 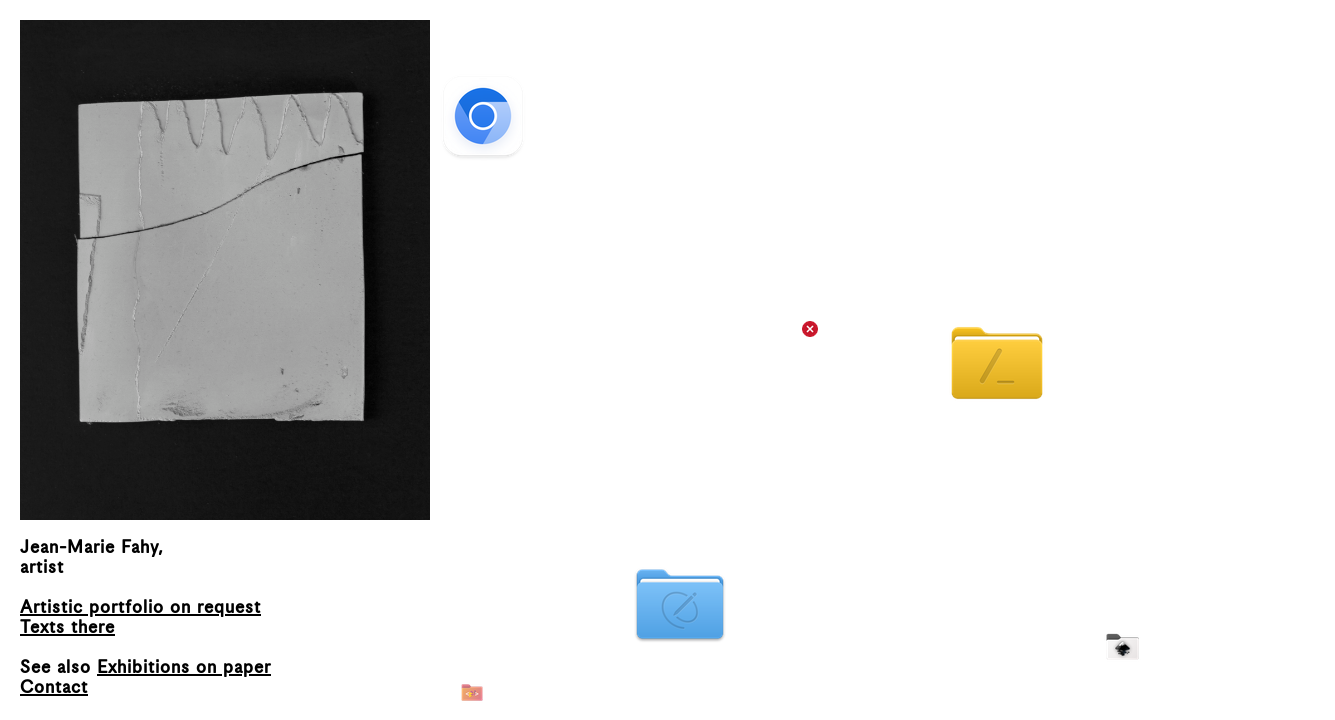 What do you see at coordinates (997, 363) in the screenshot?
I see `access the root directory or top-level folder` at bounding box center [997, 363].